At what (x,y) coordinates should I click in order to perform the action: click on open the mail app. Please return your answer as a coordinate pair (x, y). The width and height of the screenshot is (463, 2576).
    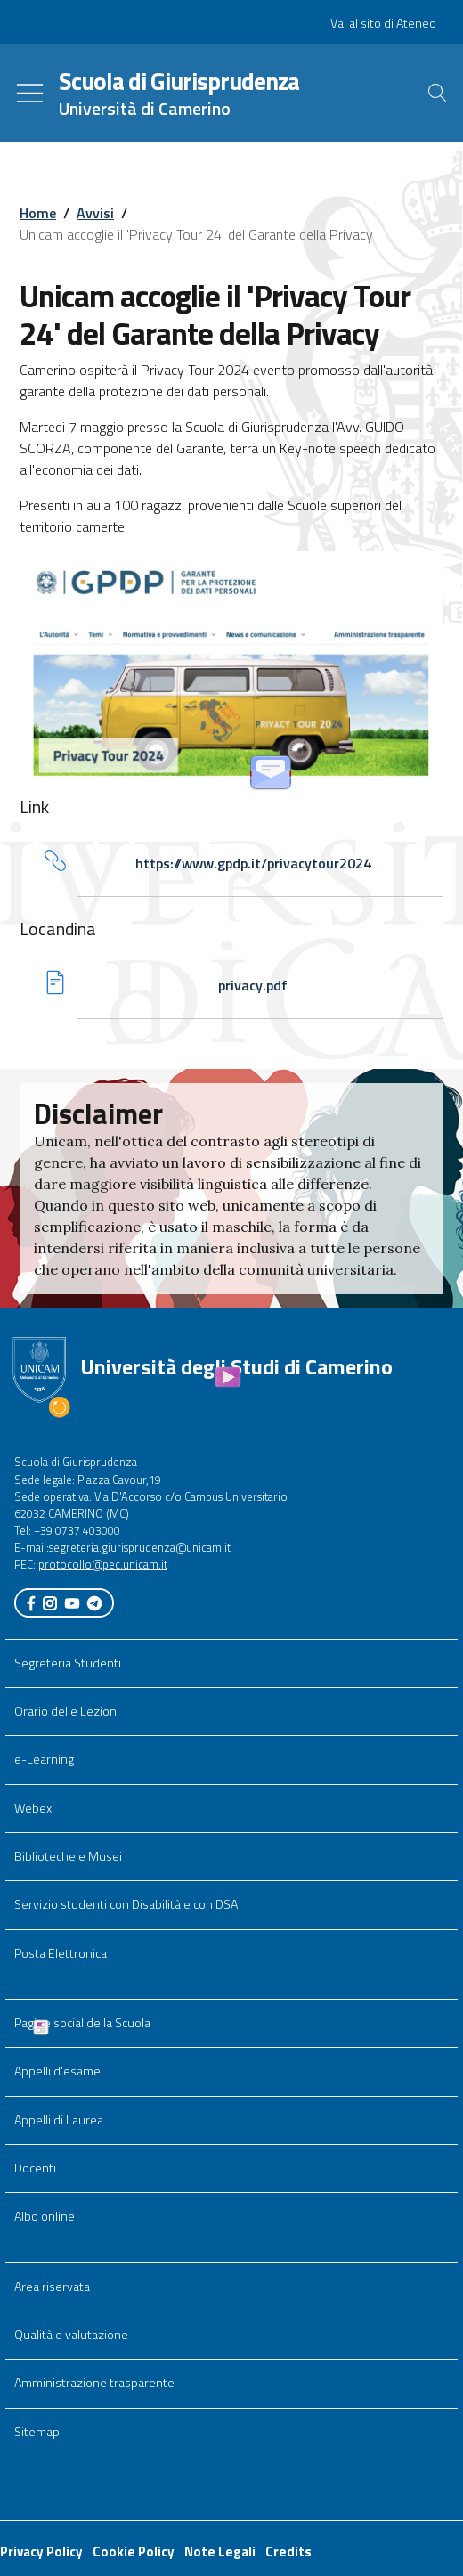
    Looking at the image, I should click on (271, 772).